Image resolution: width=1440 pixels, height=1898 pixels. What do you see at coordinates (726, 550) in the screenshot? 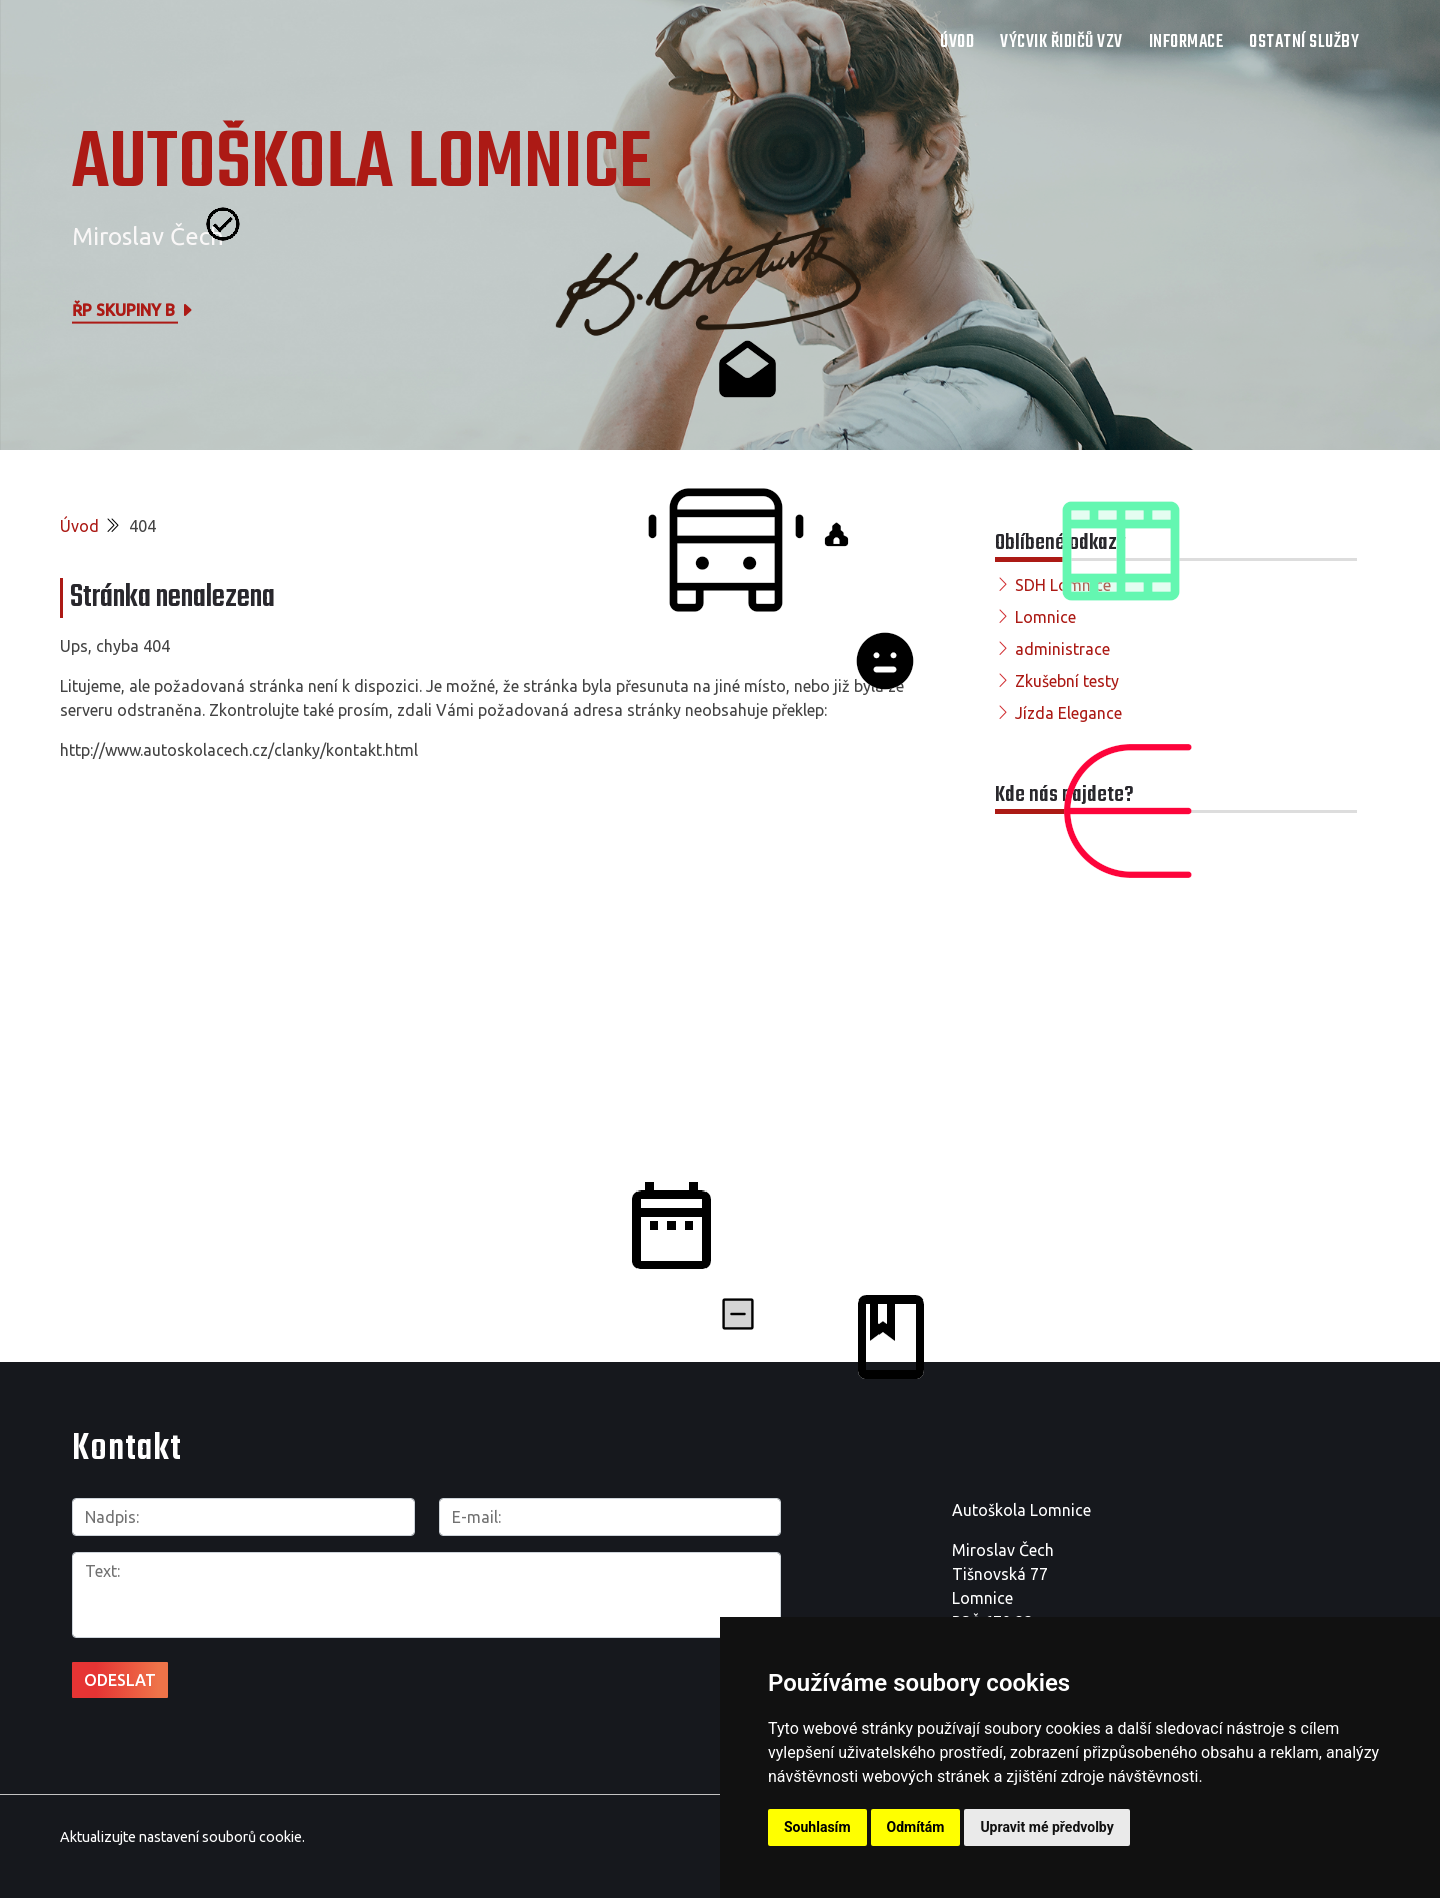
I see `view bus routes or schedules` at bounding box center [726, 550].